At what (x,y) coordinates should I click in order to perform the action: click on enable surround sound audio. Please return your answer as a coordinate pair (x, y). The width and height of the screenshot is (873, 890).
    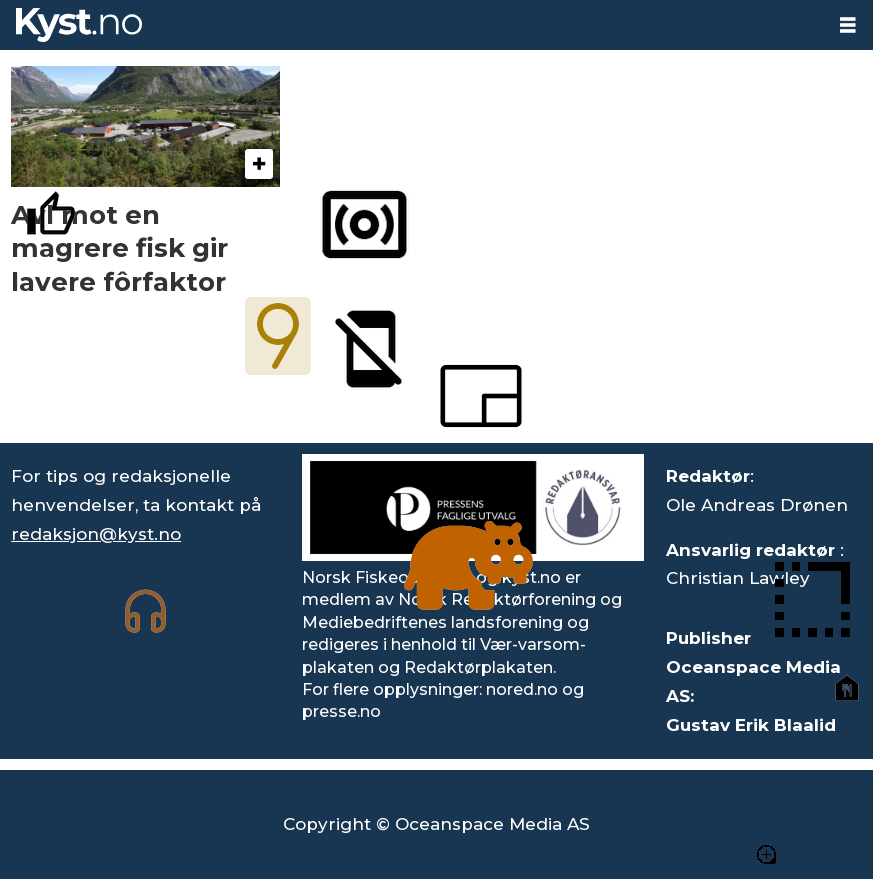
    Looking at the image, I should click on (364, 224).